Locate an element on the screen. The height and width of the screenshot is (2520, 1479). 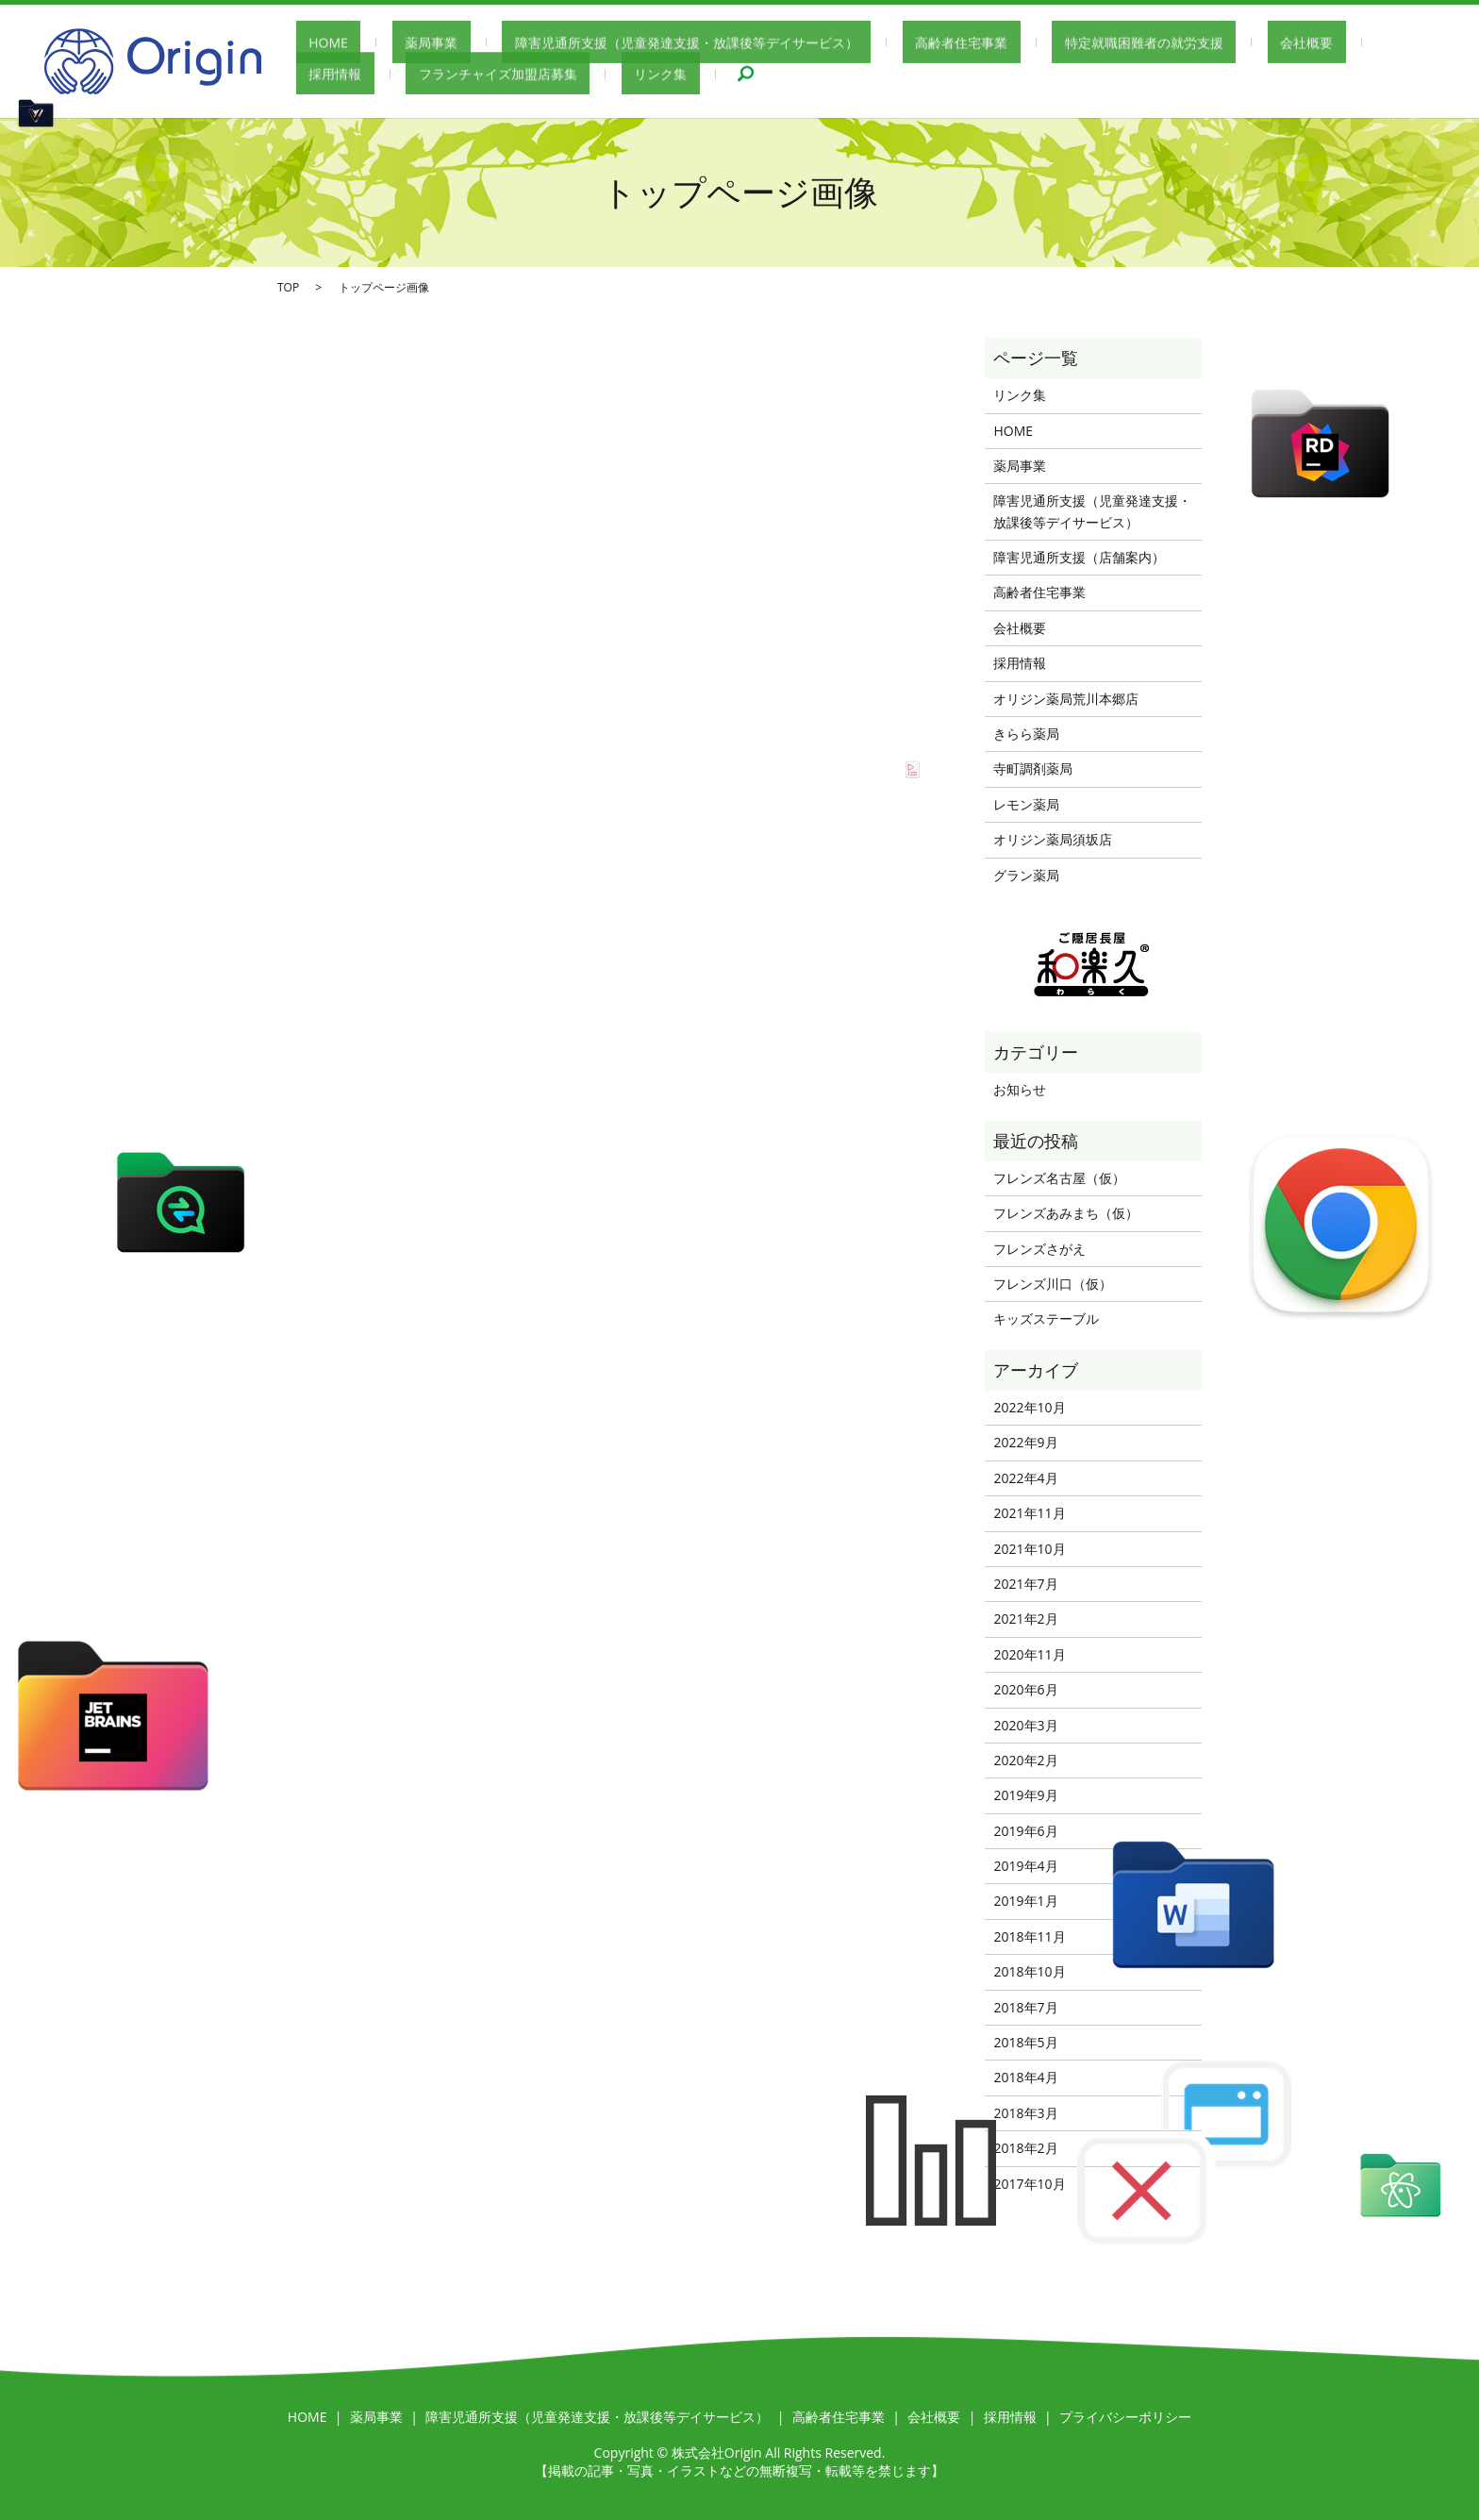
audio playlist file is located at coordinates (912, 769).